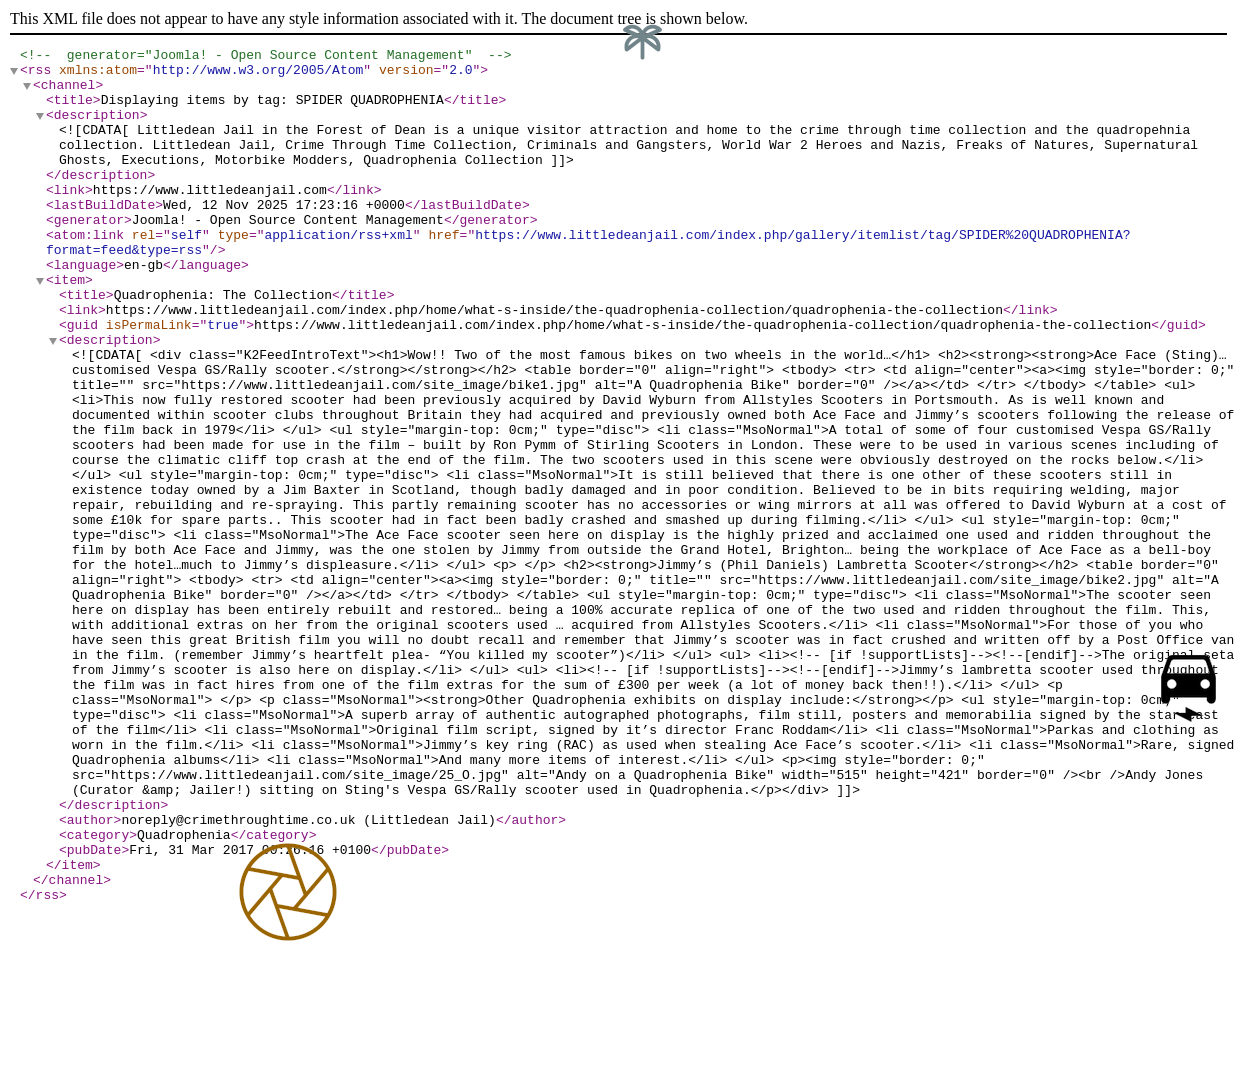 Image resolution: width=1237 pixels, height=1074 pixels. What do you see at coordinates (288, 892) in the screenshot?
I see `adjust camera aperture settings` at bounding box center [288, 892].